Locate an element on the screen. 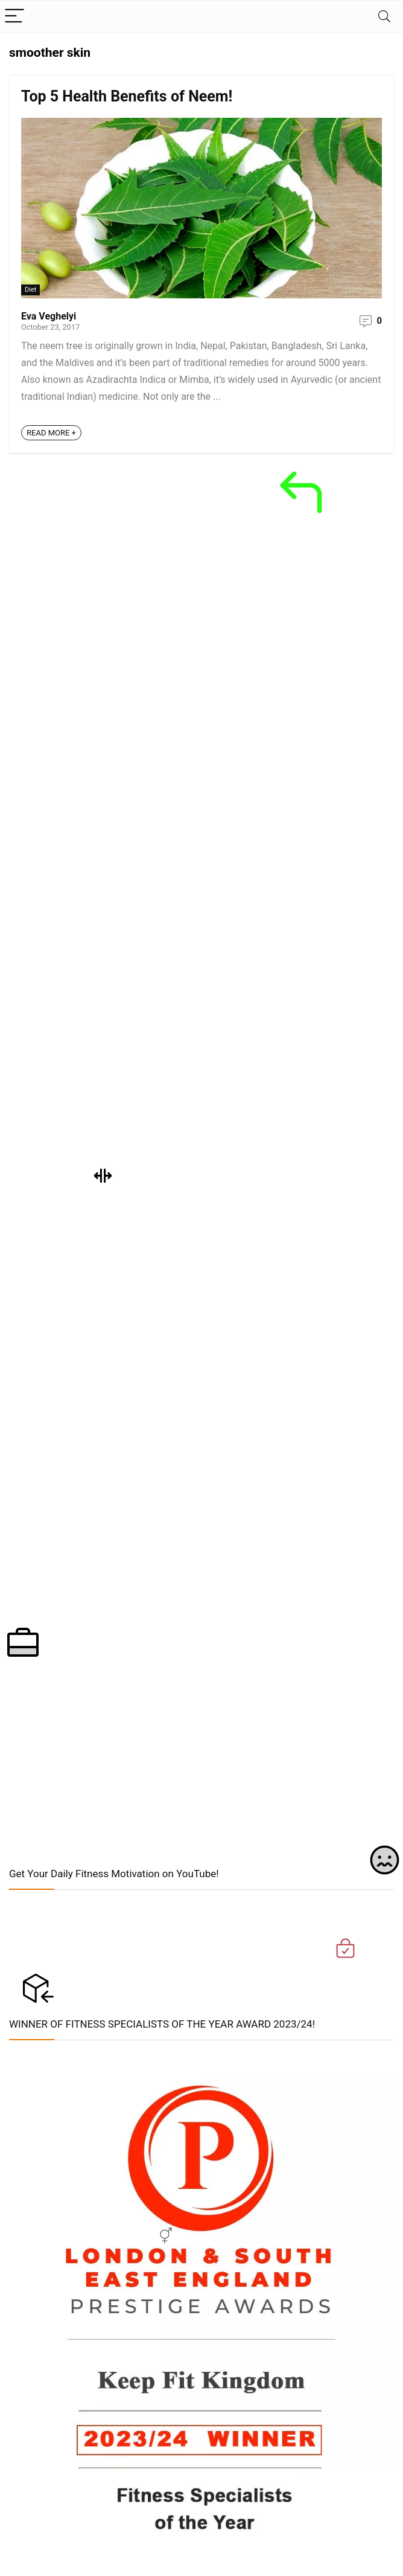  split view horizontally is located at coordinates (103, 1175).